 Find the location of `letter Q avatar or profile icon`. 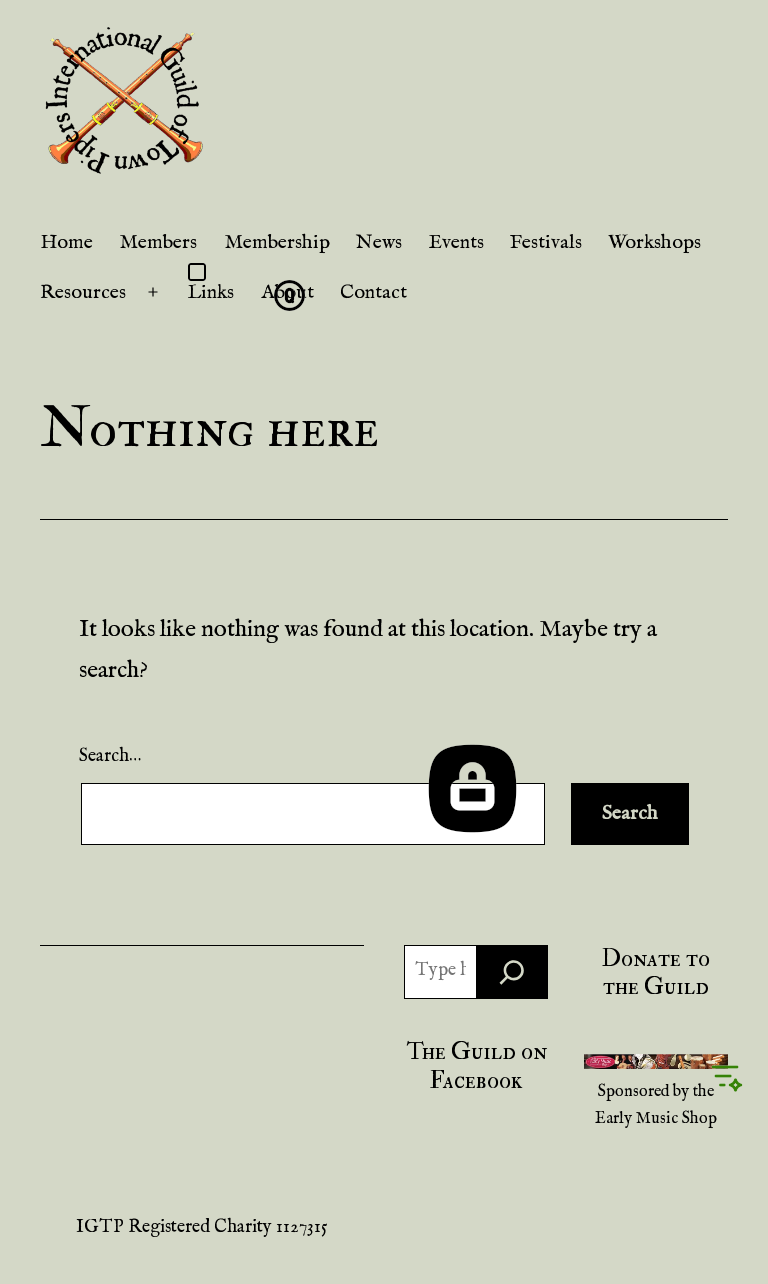

letter Q avatar or profile icon is located at coordinates (289, 295).